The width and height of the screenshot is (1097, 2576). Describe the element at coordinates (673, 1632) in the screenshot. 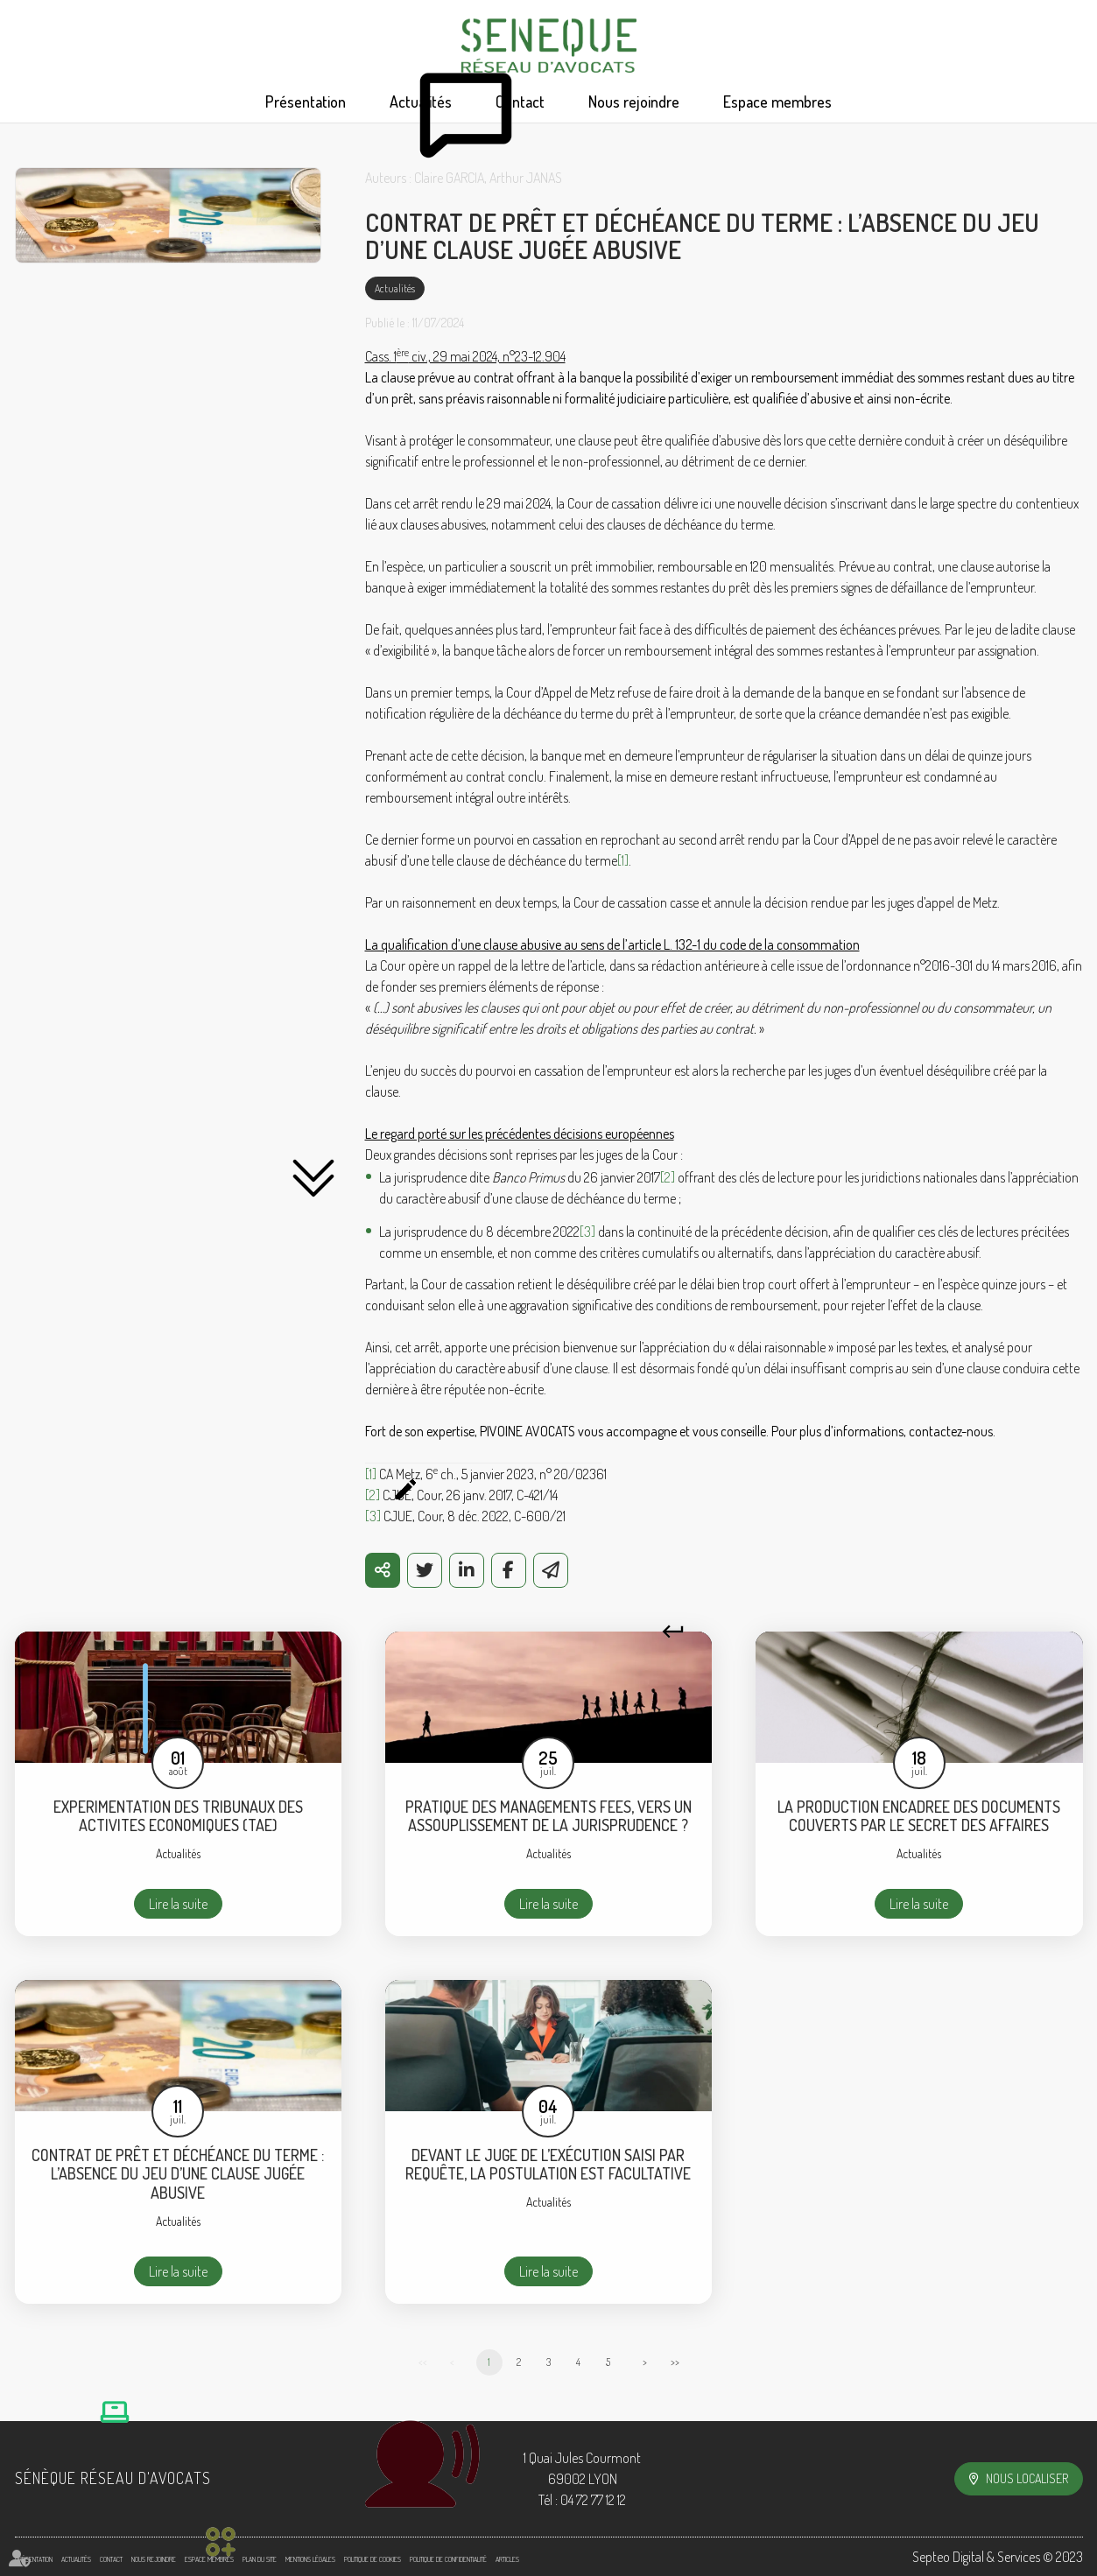

I see `submit or confirm text input` at that location.